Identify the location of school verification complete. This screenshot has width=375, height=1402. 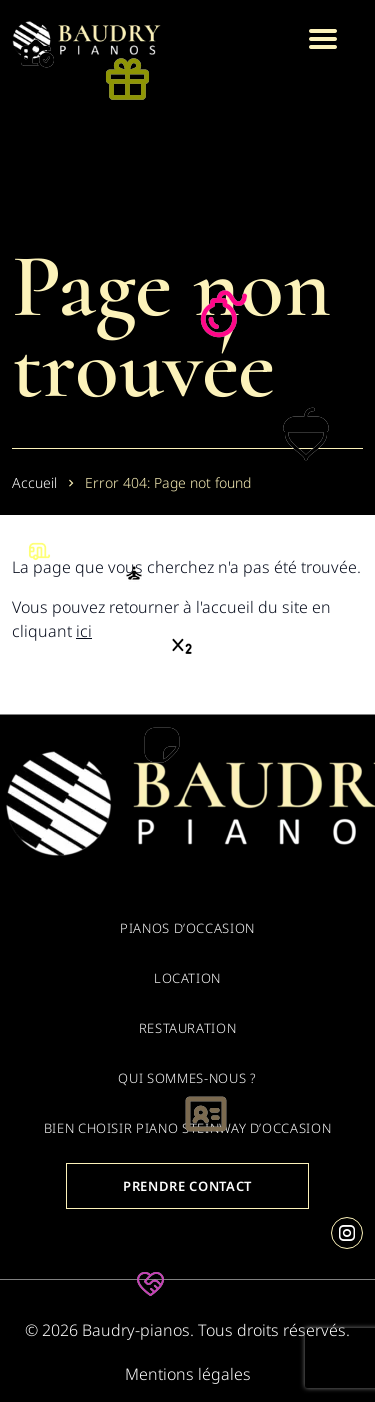
(37, 52).